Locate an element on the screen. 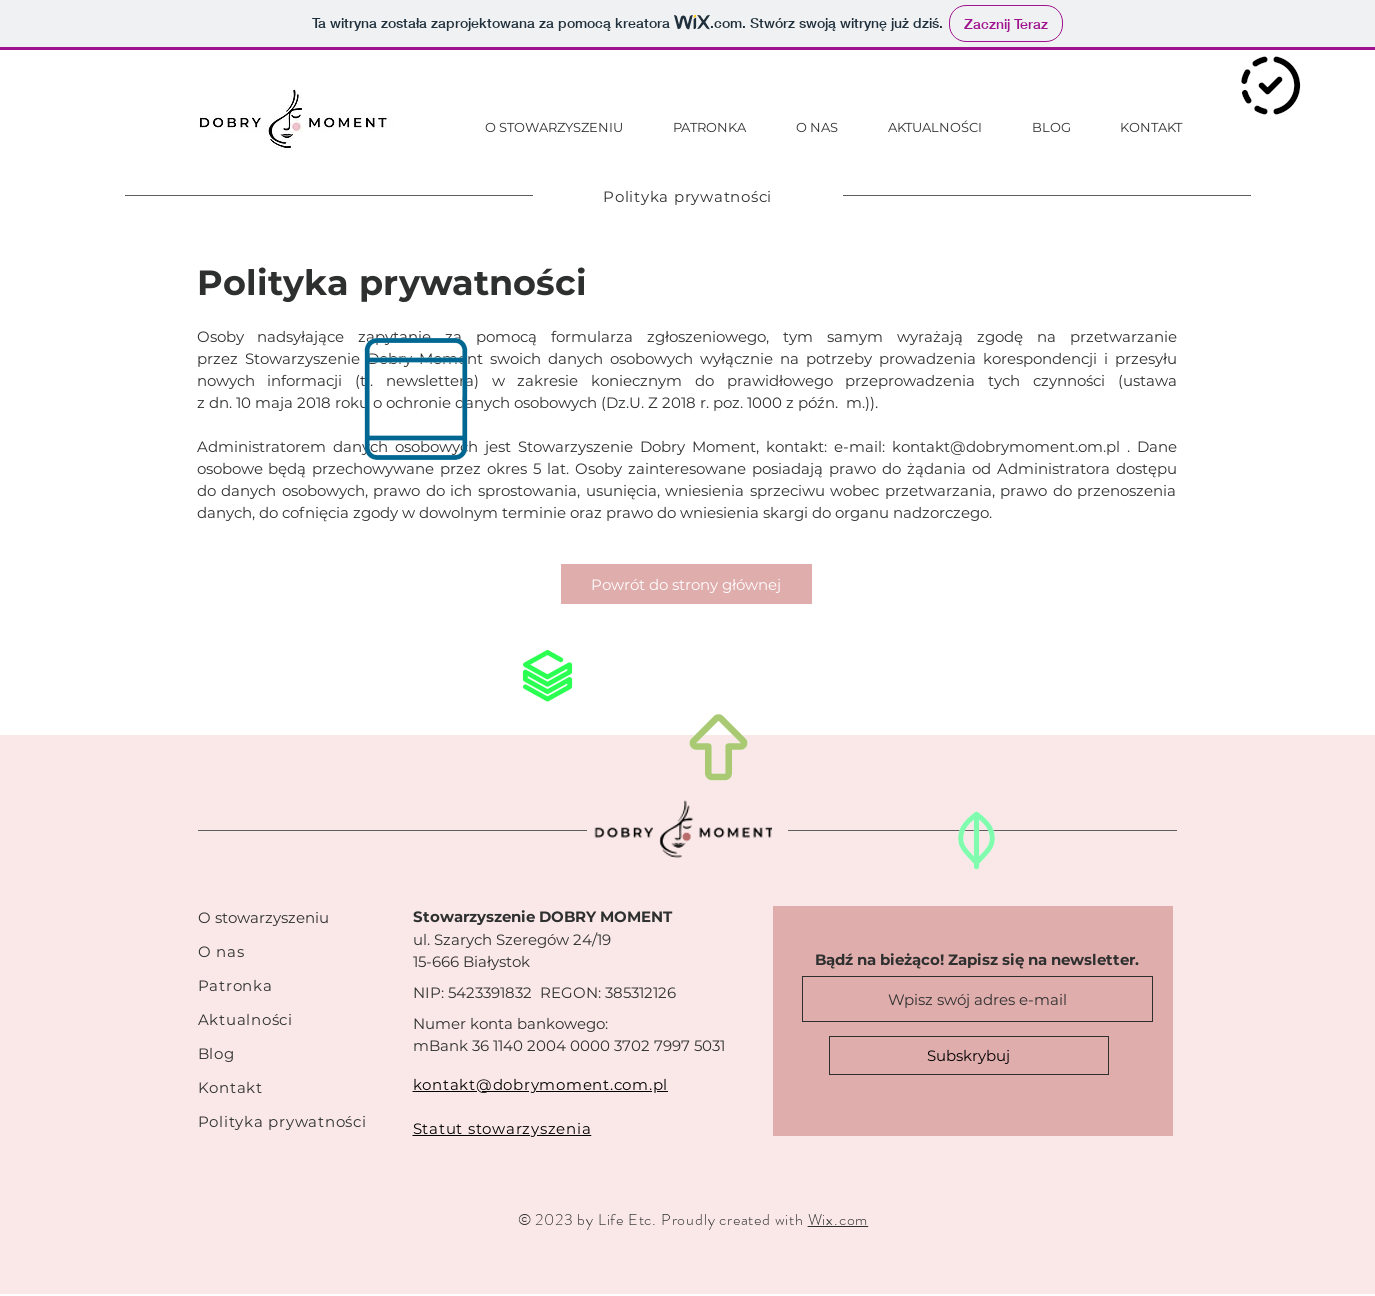 The image size is (1375, 1296). MongoDB database service logo is located at coordinates (976, 840).